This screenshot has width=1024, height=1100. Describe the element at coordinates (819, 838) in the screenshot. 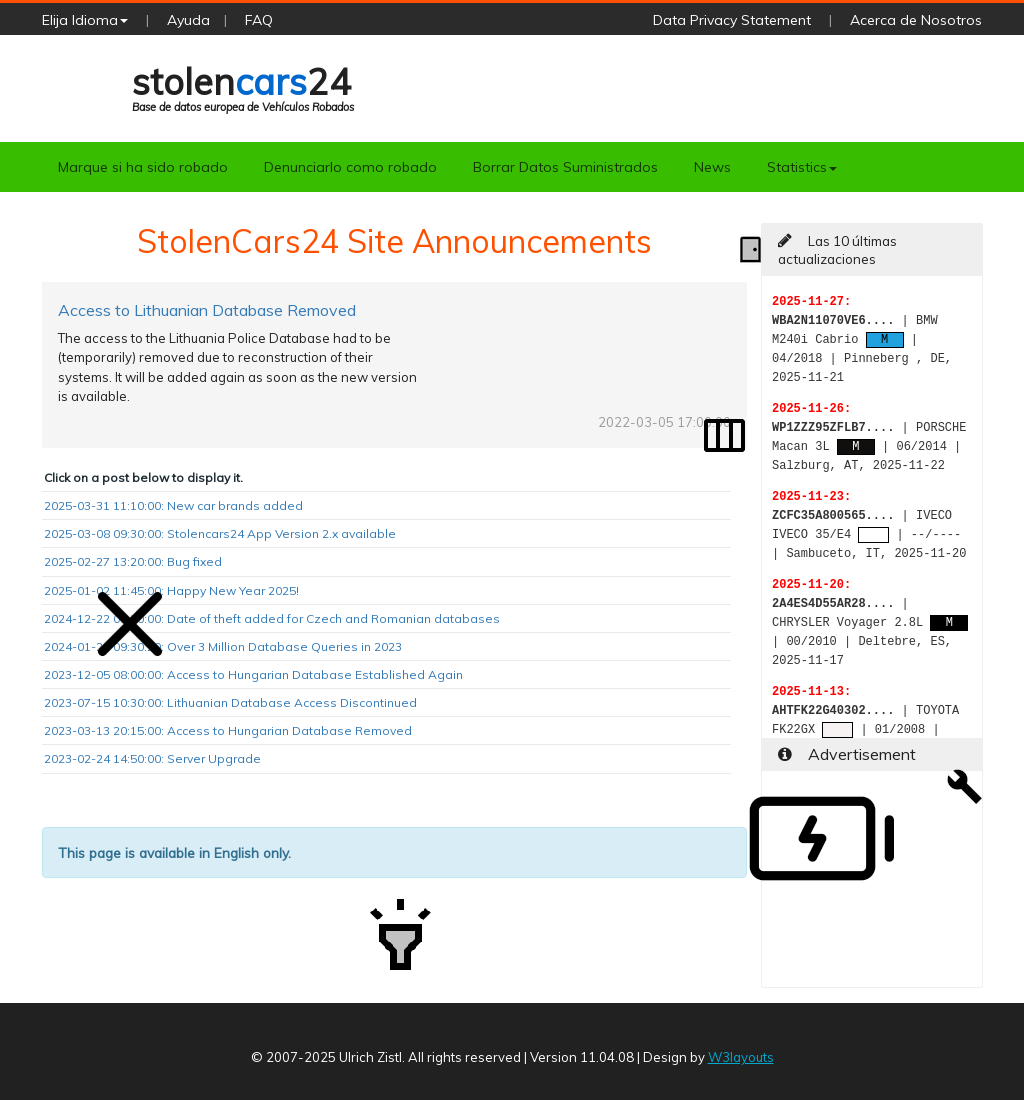

I see `indicates device is currently charging` at that location.